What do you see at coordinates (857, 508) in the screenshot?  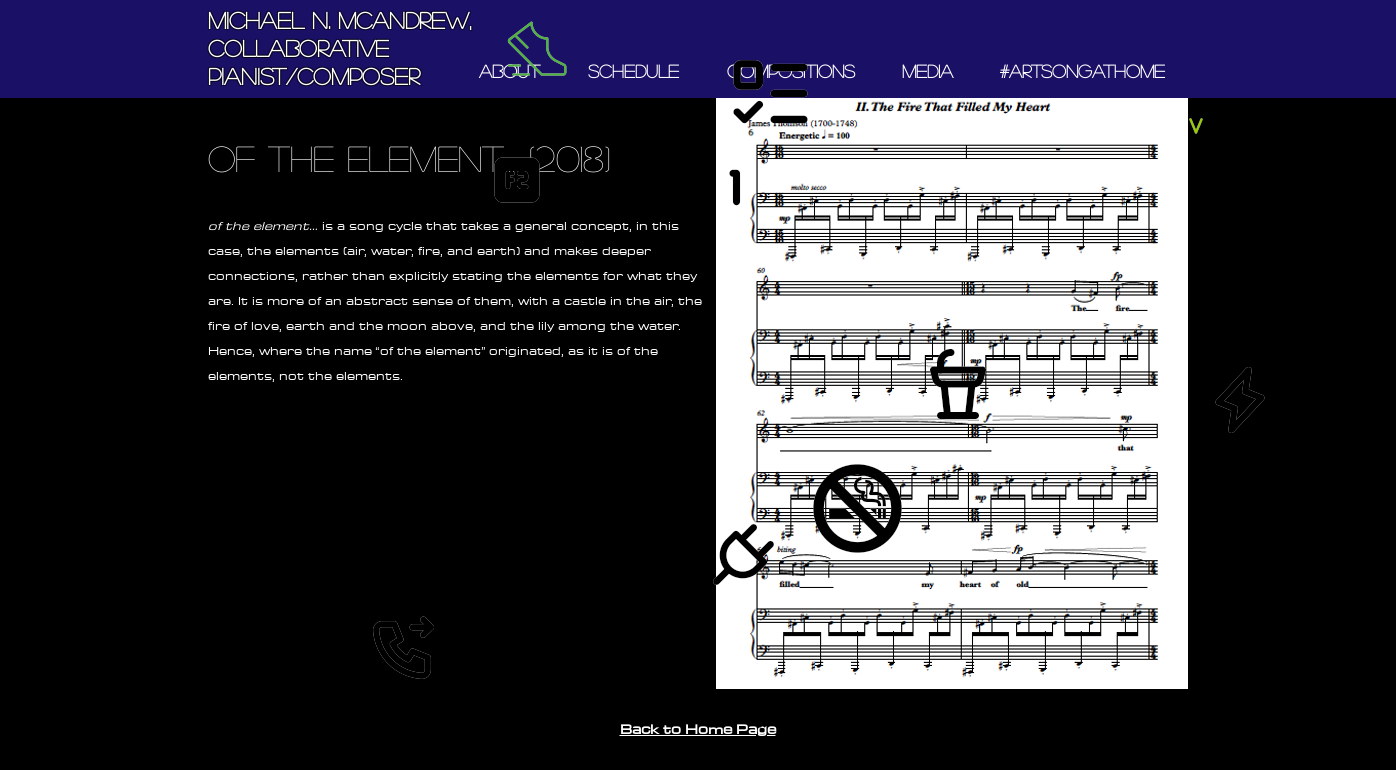 I see `indicates a no smoking zone or policy` at bounding box center [857, 508].